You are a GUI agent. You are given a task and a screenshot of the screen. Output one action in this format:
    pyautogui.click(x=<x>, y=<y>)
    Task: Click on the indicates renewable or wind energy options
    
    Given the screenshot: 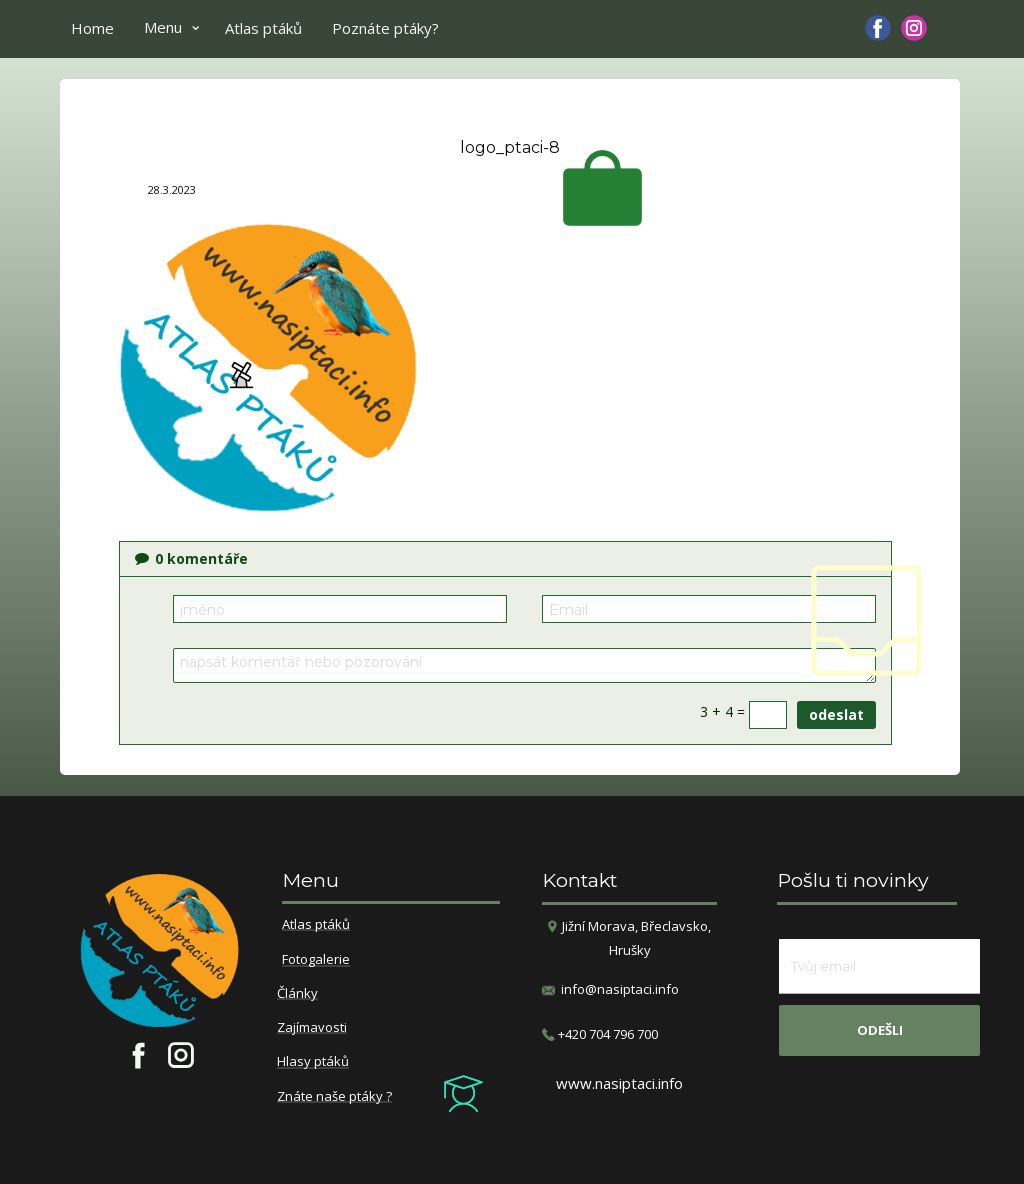 What is the action you would take?
    pyautogui.click(x=241, y=375)
    